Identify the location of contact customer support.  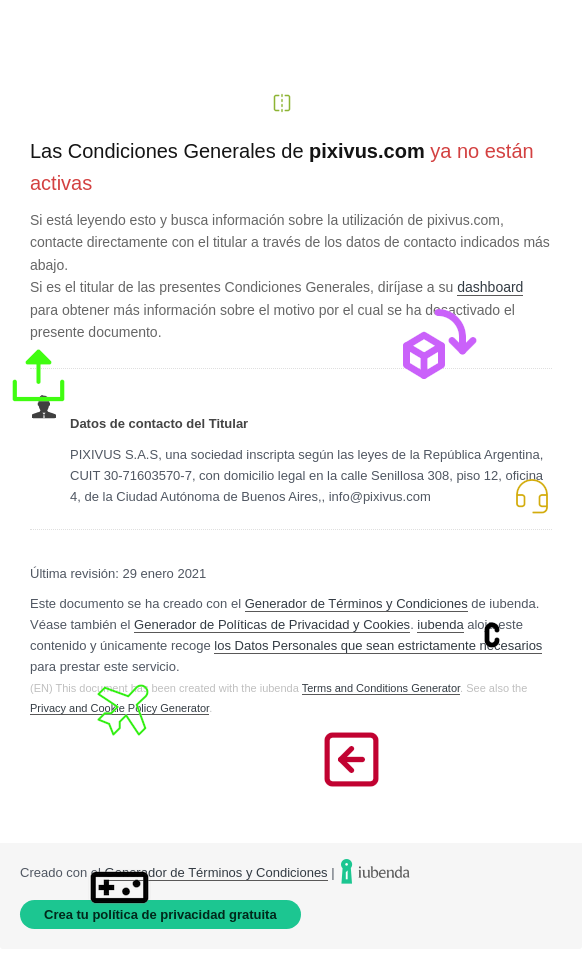
(532, 495).